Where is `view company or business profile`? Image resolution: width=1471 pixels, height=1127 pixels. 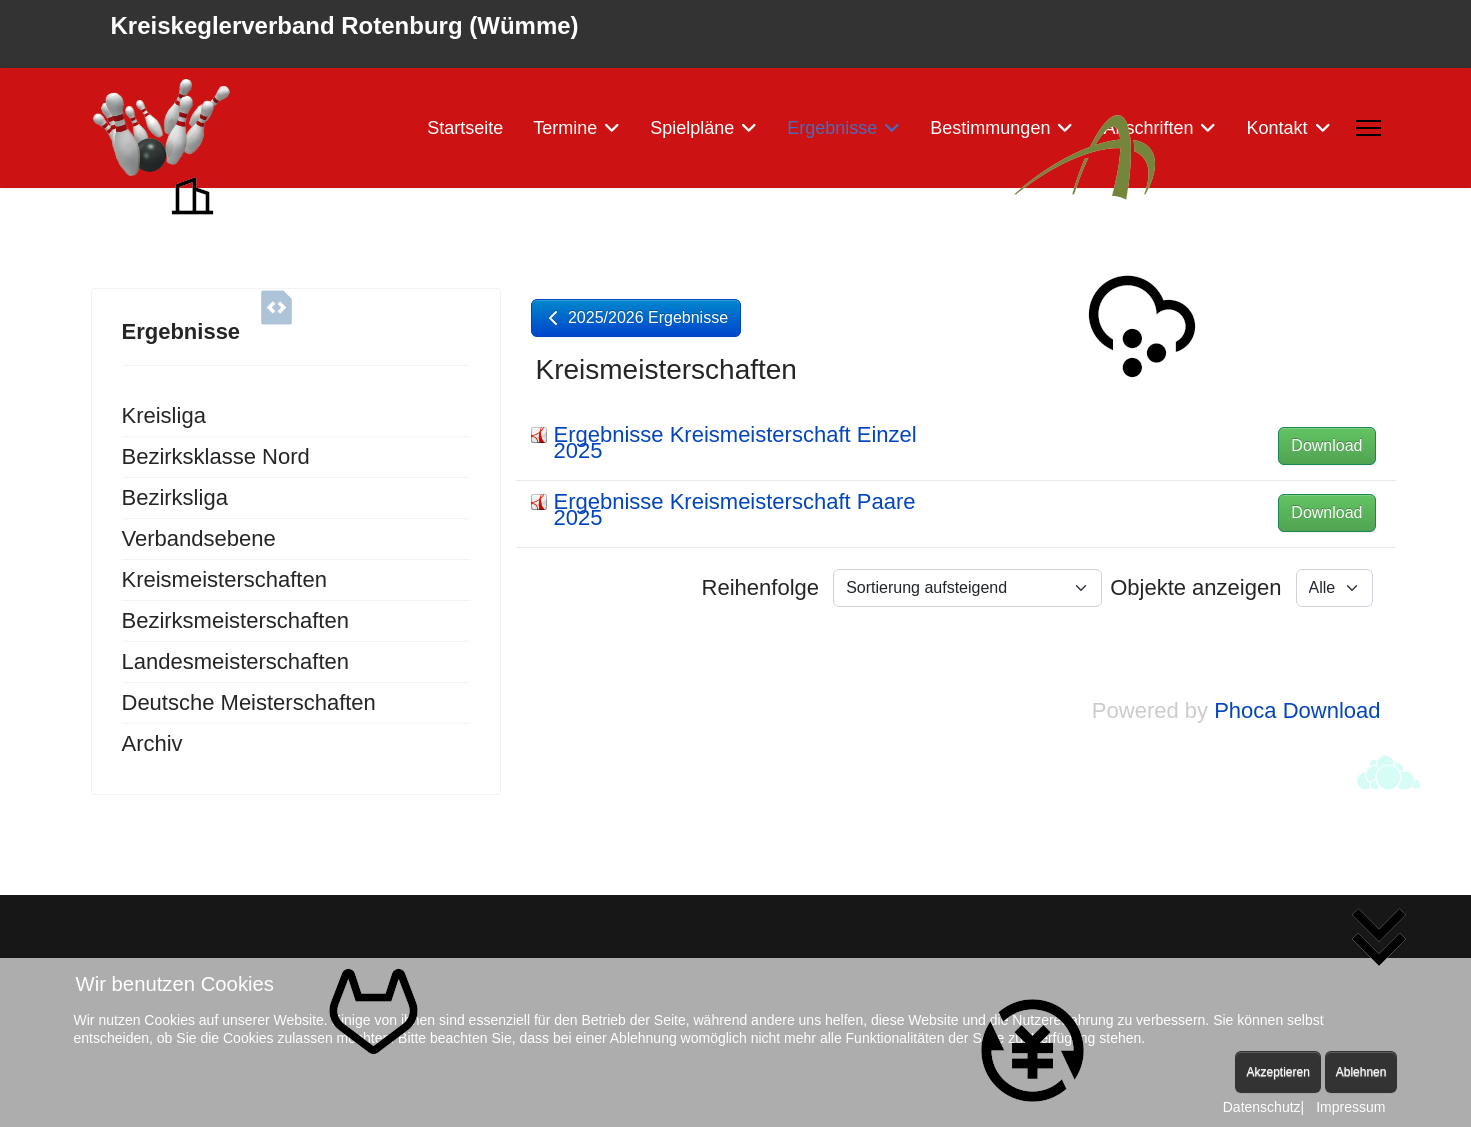
view company or business profile is located at coordinates (192, 197).